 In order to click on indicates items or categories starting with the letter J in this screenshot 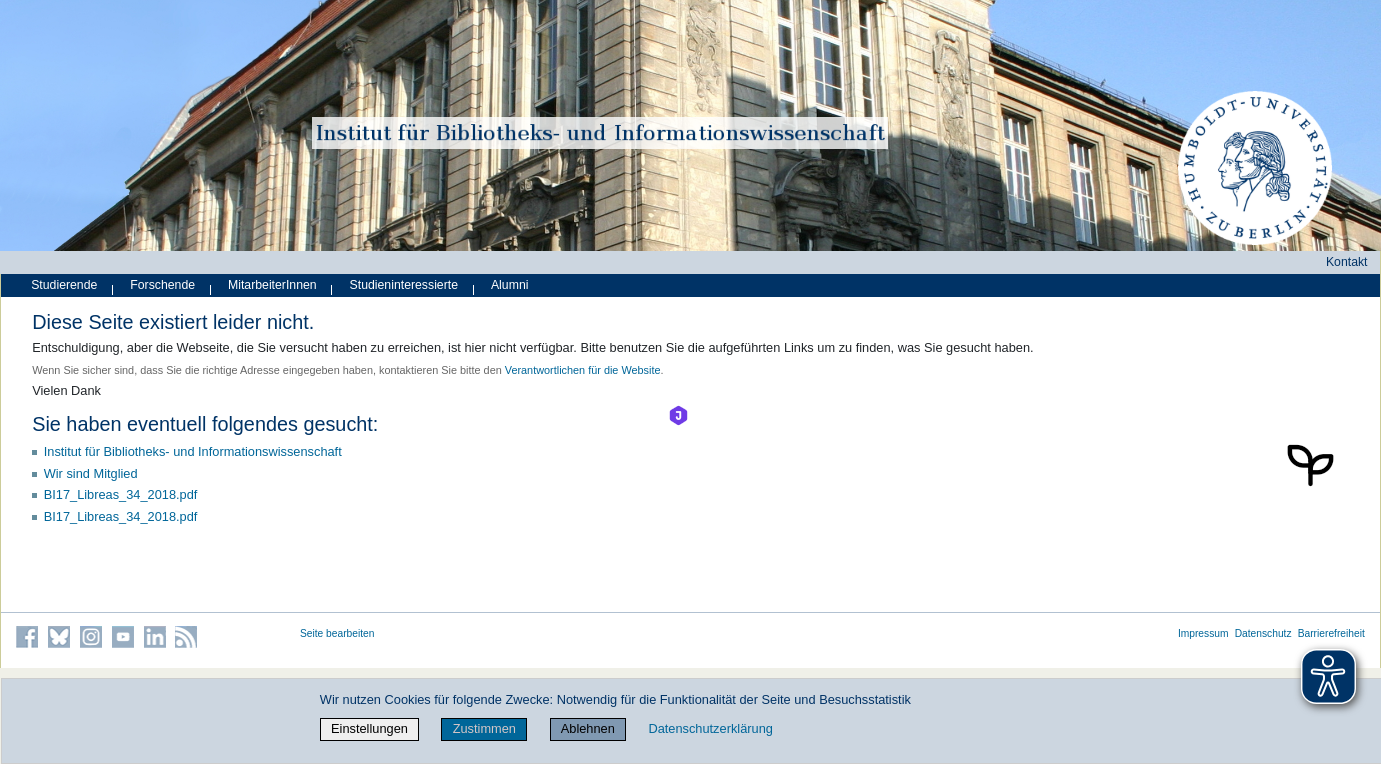, I will do `click(678, 415)`.